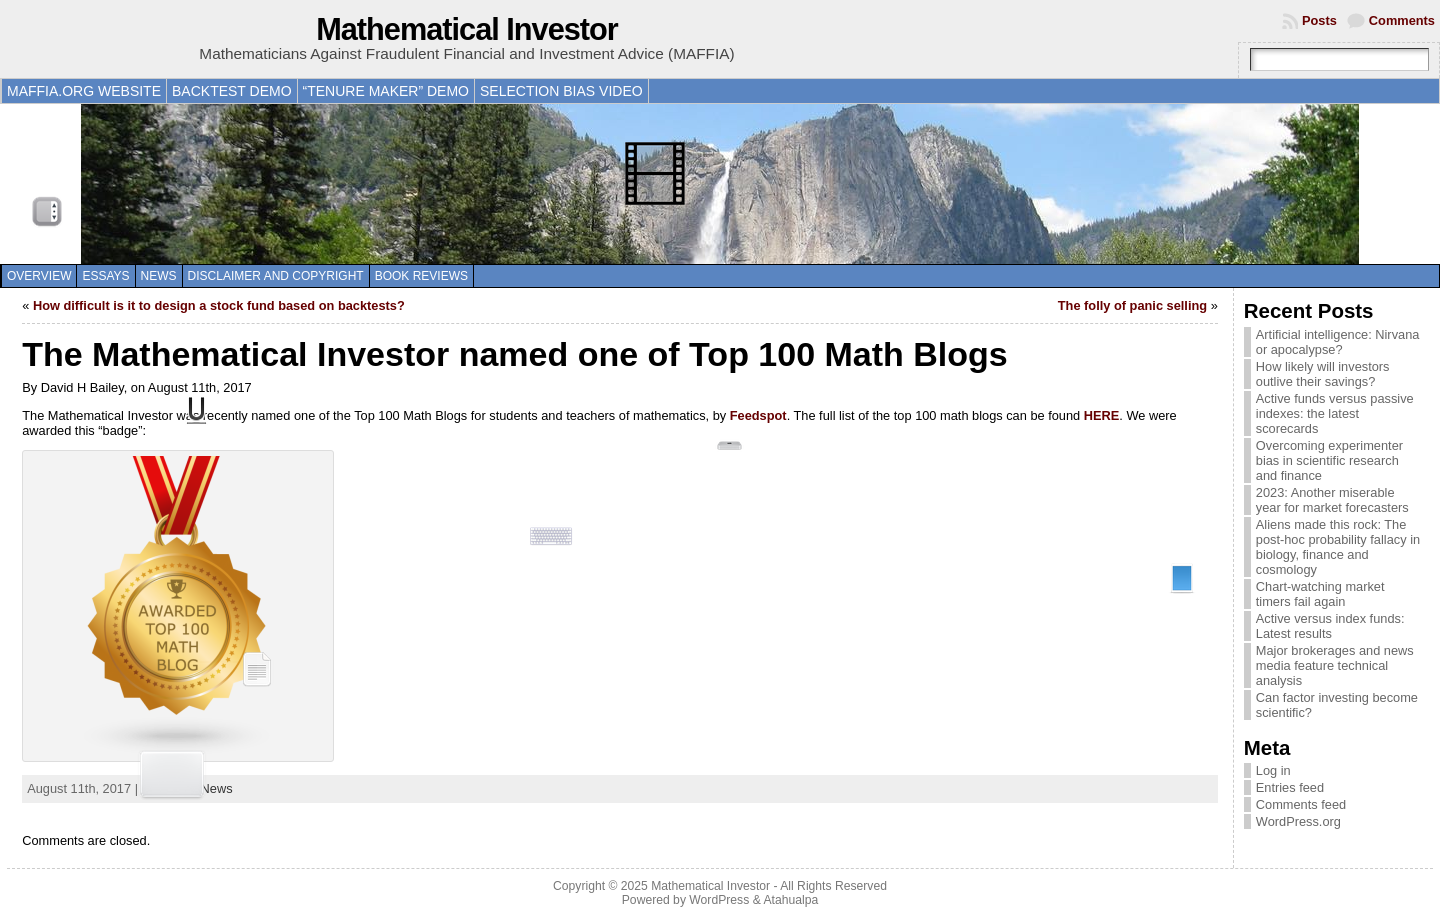 This screenshot has height=917, width=1440. What do you see at coordinates (551, 536) in the screenshot?
I see `connect a wireless bluetooth keyboard` at bounding box center [551, 536].